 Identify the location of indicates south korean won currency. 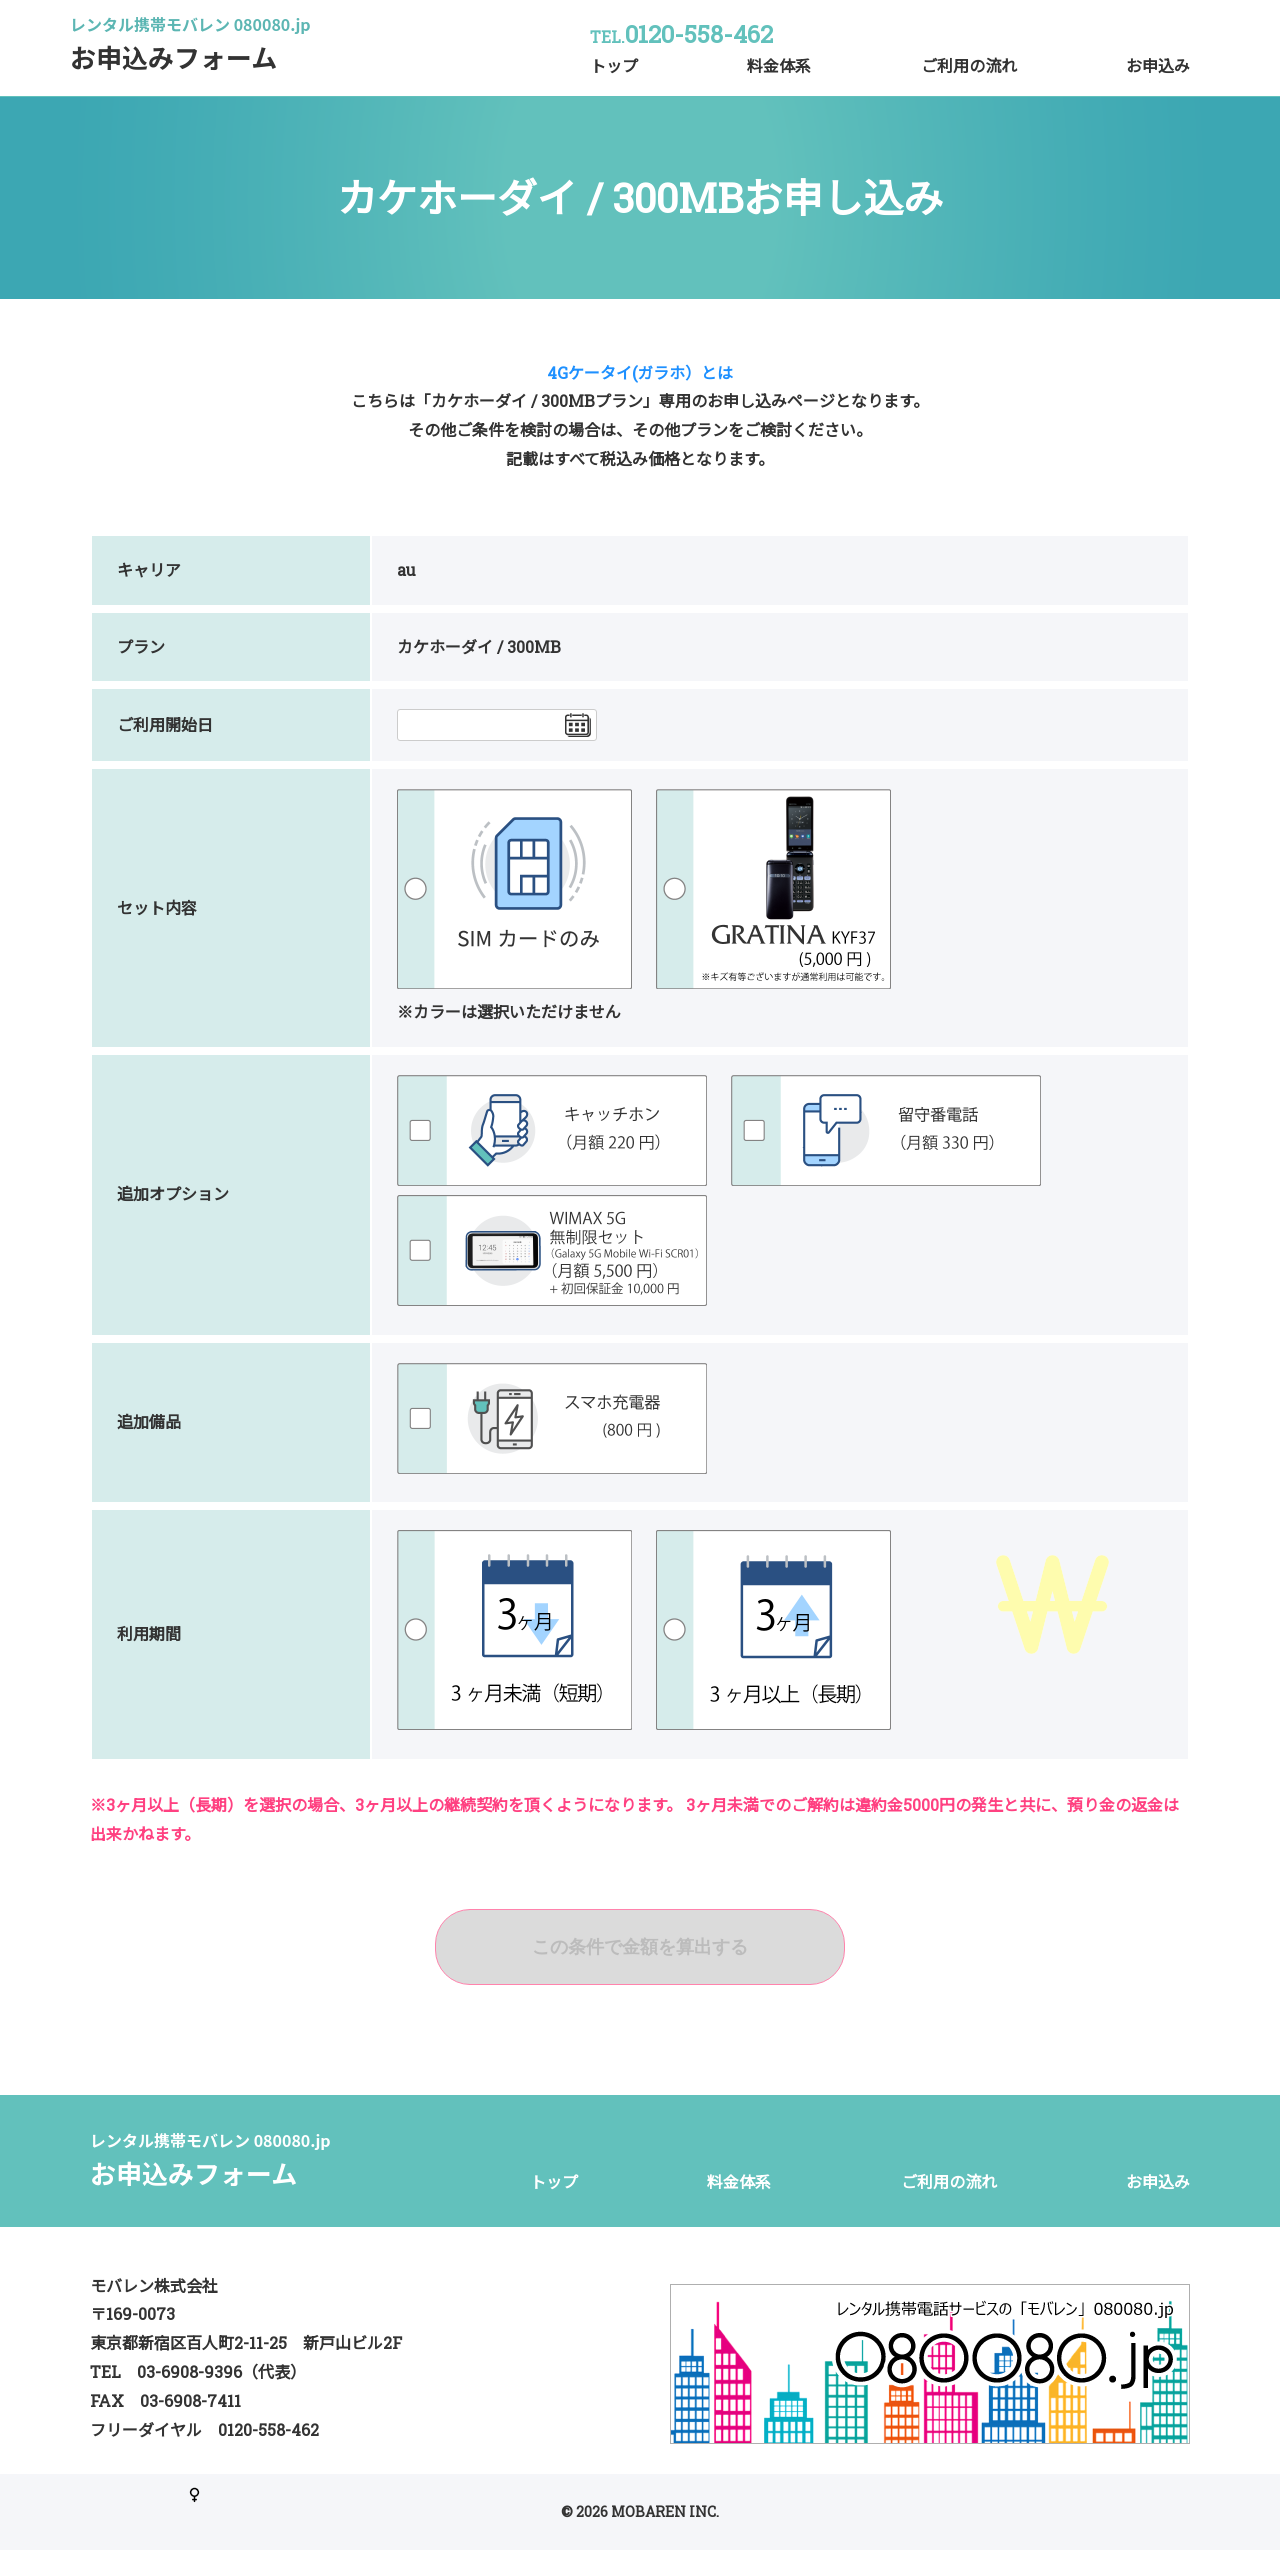
(1052, 1604).